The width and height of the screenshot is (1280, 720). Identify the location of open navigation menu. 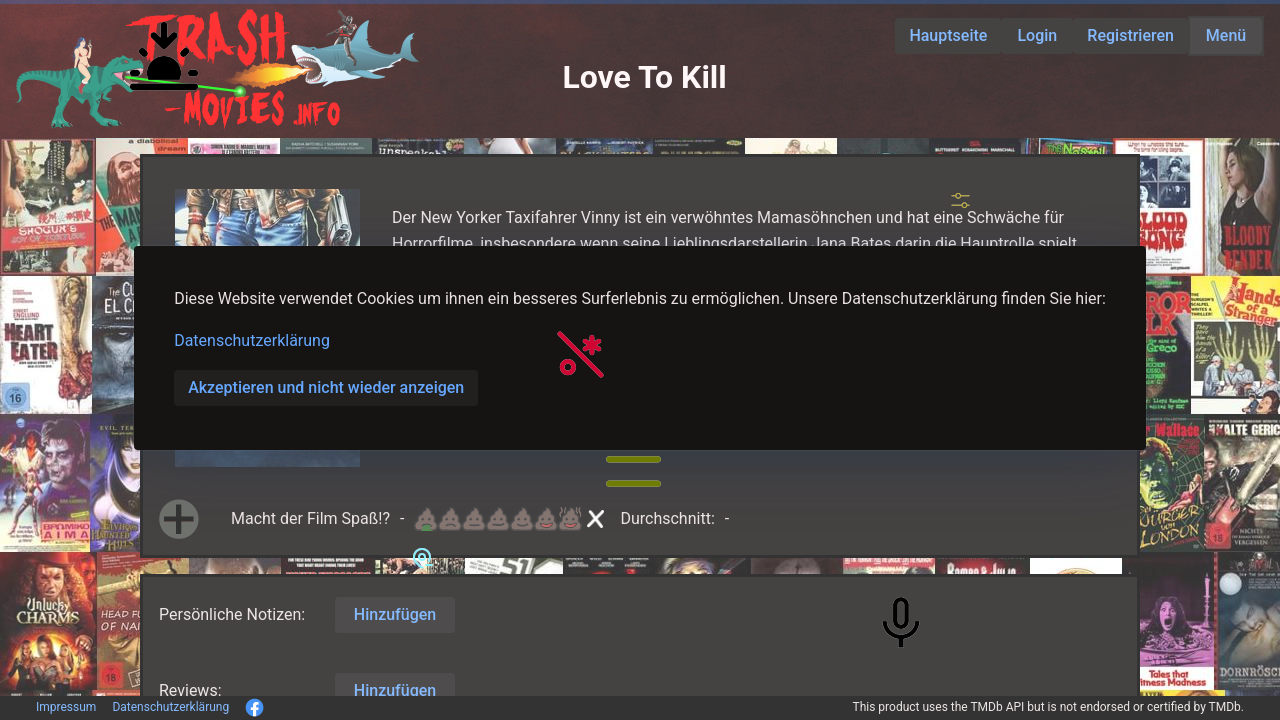
(633, 471).